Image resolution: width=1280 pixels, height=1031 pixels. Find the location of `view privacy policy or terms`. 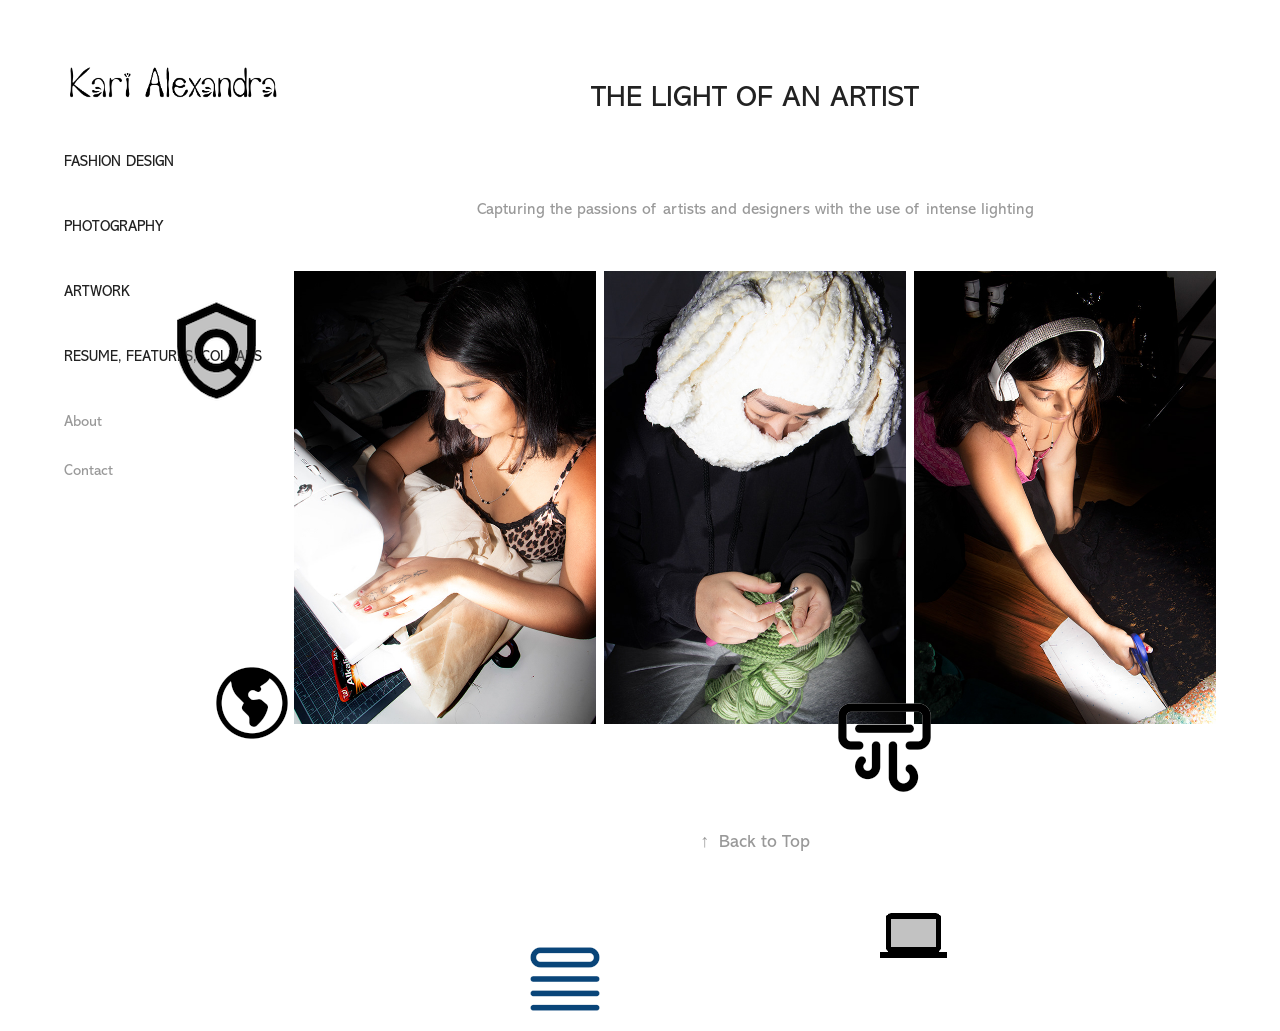

view privacy policy or terms is located at coordinates (216, 350).